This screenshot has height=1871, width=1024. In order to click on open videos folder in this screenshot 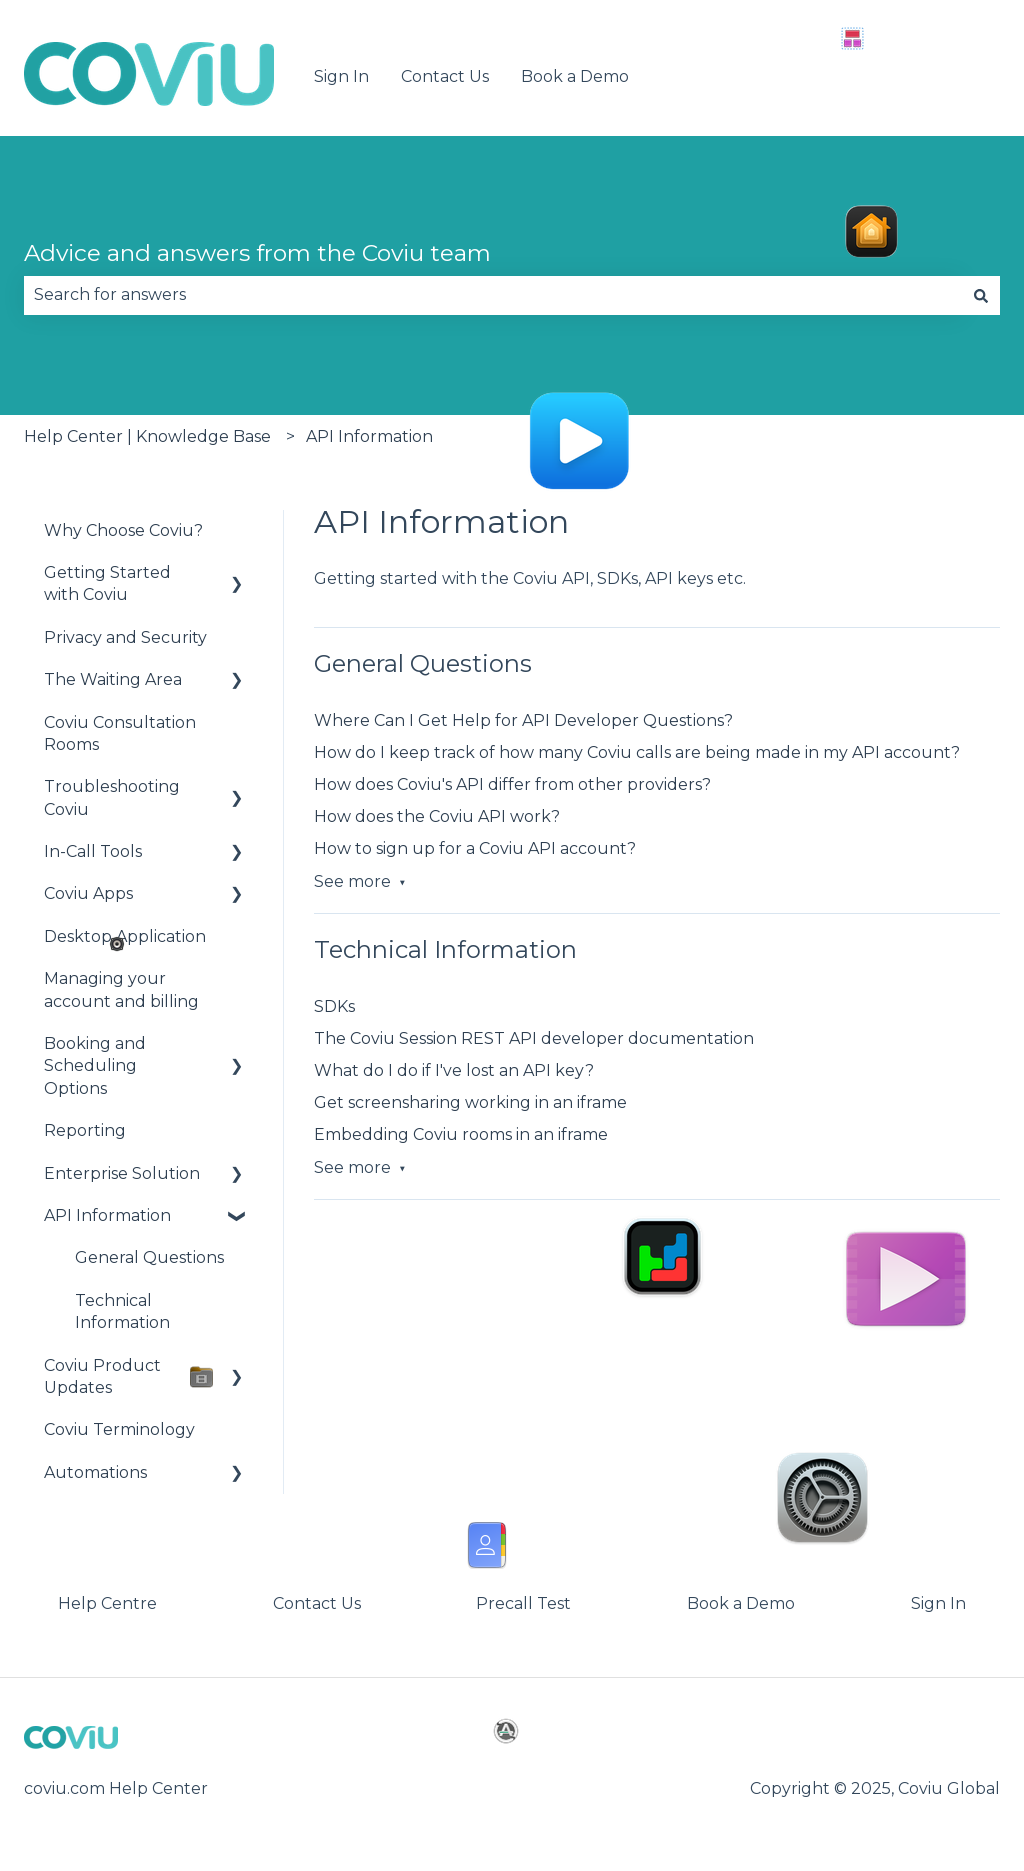, I will do `click(201, 1376)`.